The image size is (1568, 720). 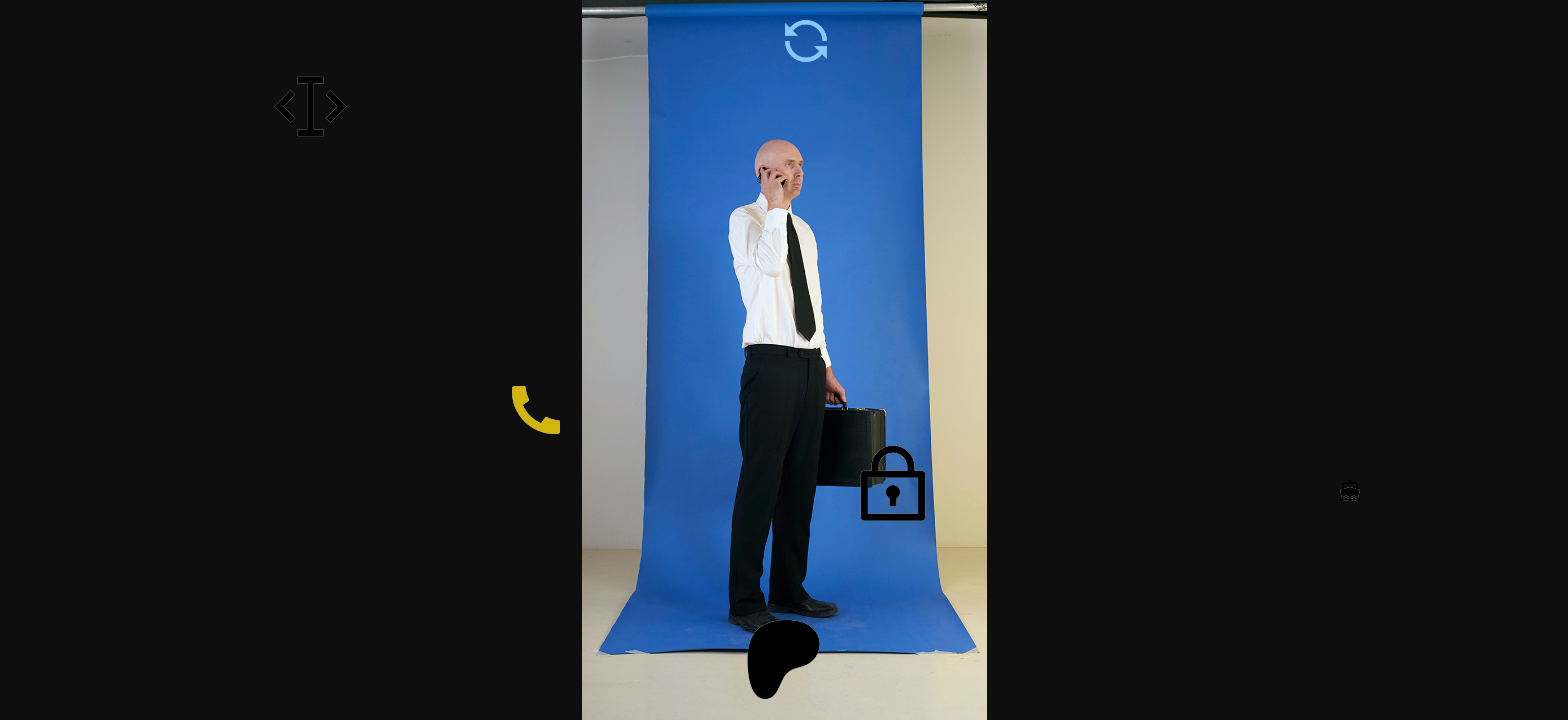 What do you see at coordinates (806, 41) in the screenshot?
I see `undo or revert to previous state` at bounding box center [806, 41].